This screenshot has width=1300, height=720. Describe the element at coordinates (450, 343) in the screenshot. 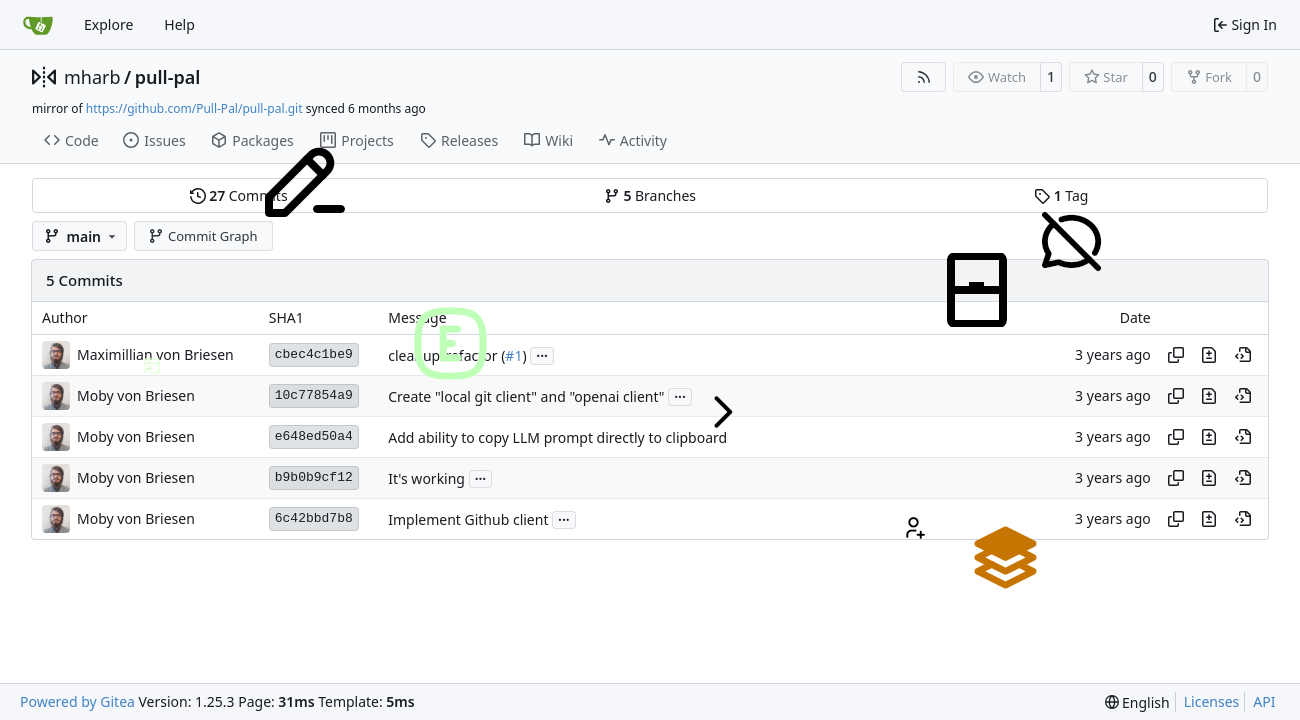

I see `indicates an item starting with the letter E` at that location.